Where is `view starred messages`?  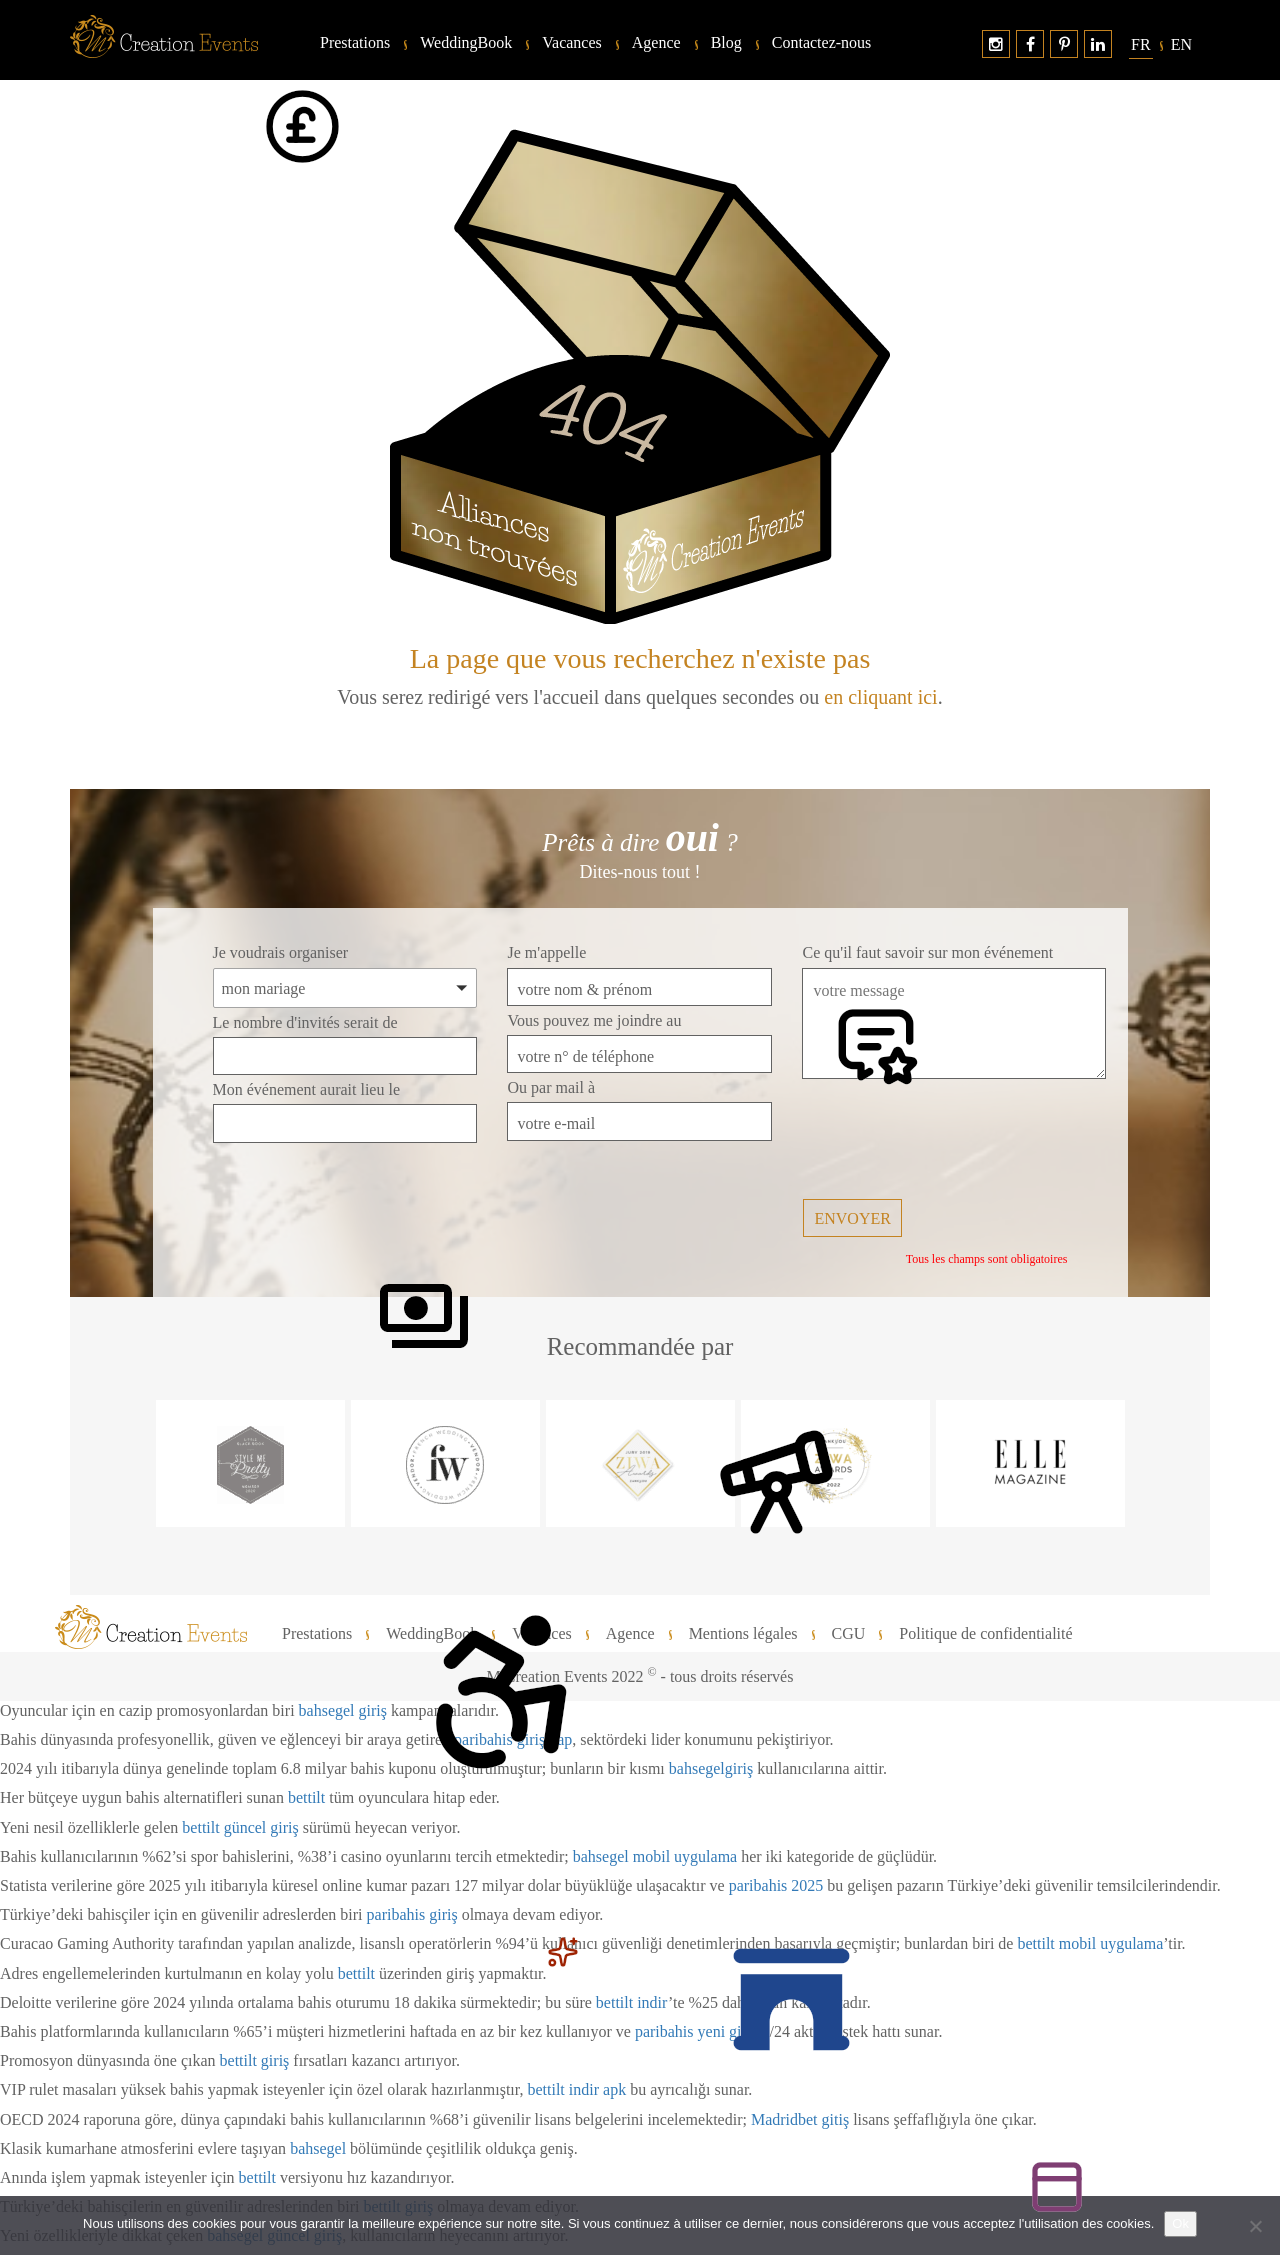 view starred messages is located at coordinates (876, 1043).